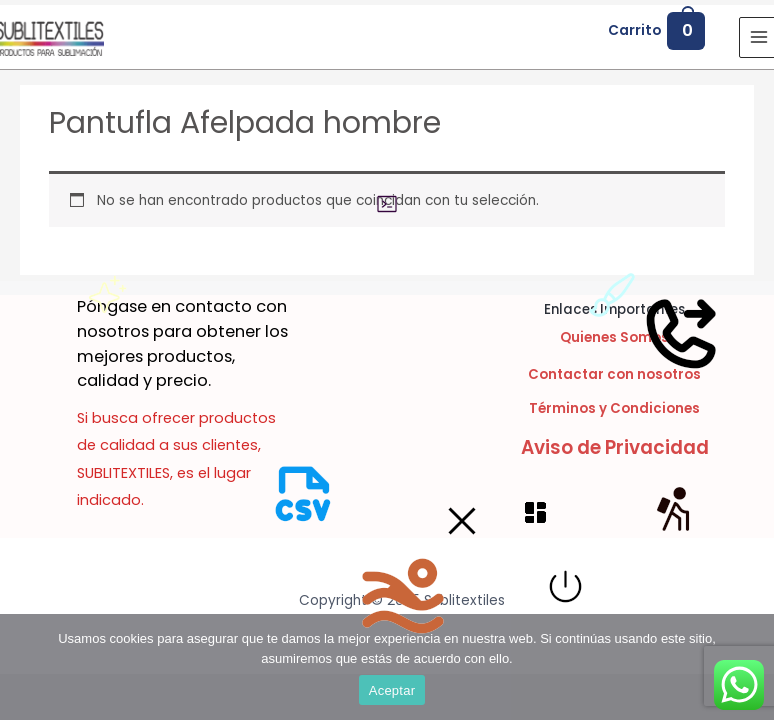  I want to click on access drawing or painting tools, so click(613, 295).